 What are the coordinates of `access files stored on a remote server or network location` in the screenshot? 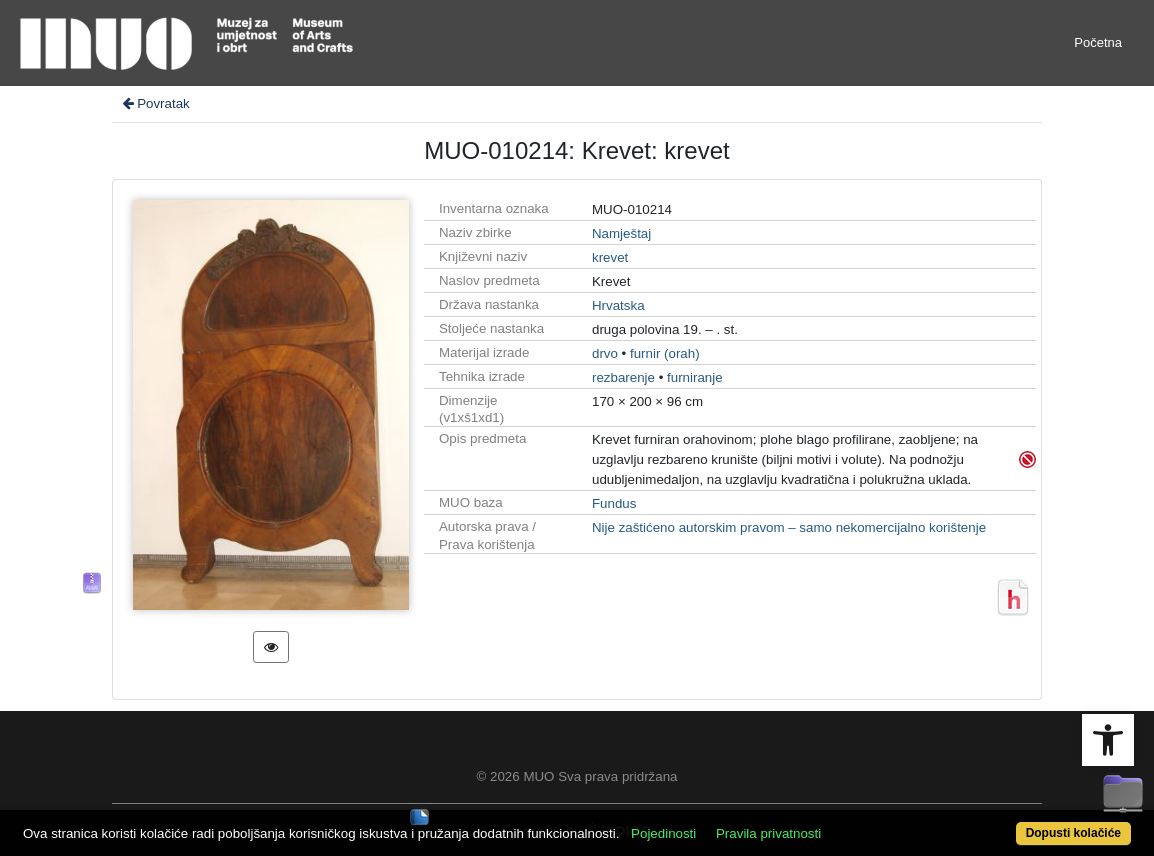 It's located at (1123, 793).